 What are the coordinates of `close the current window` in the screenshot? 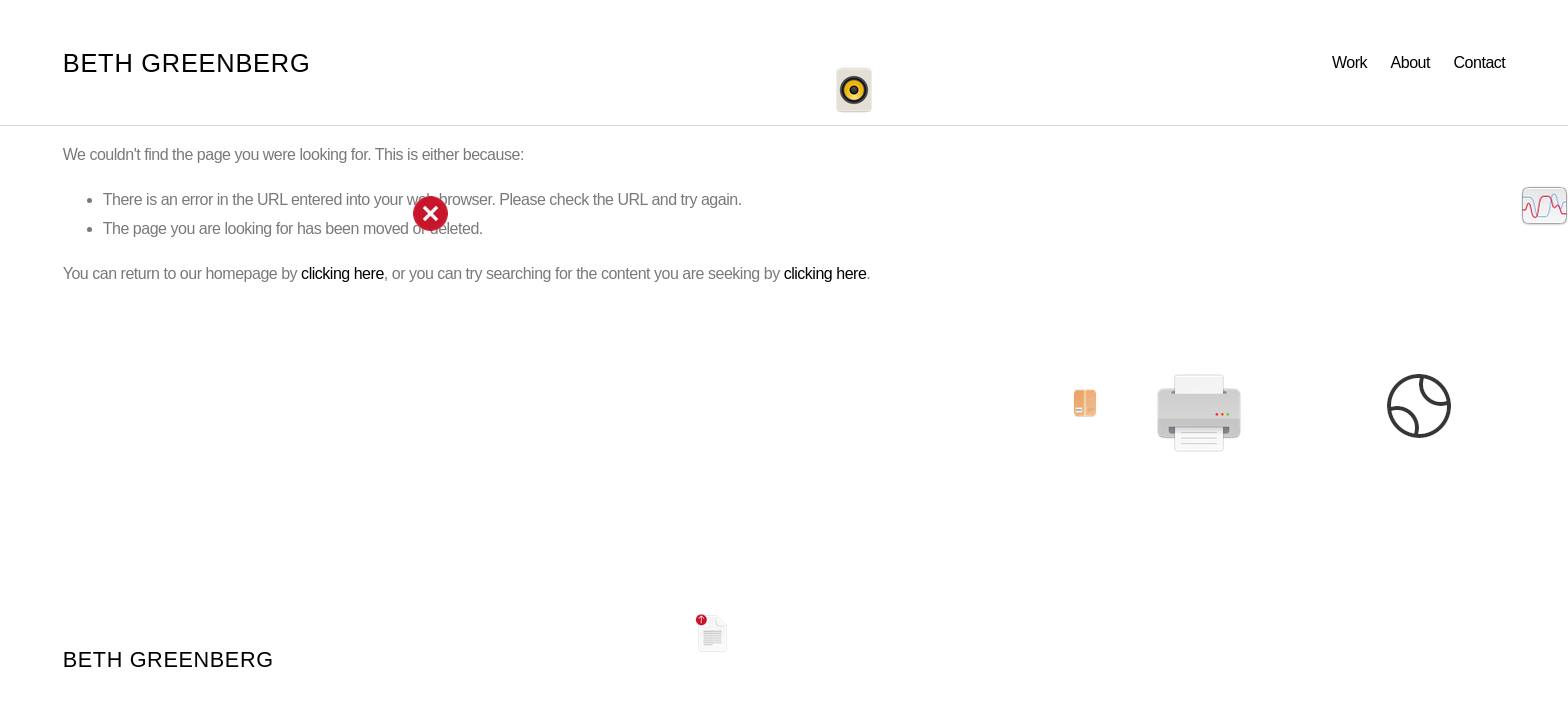 It's located at (430, 213).